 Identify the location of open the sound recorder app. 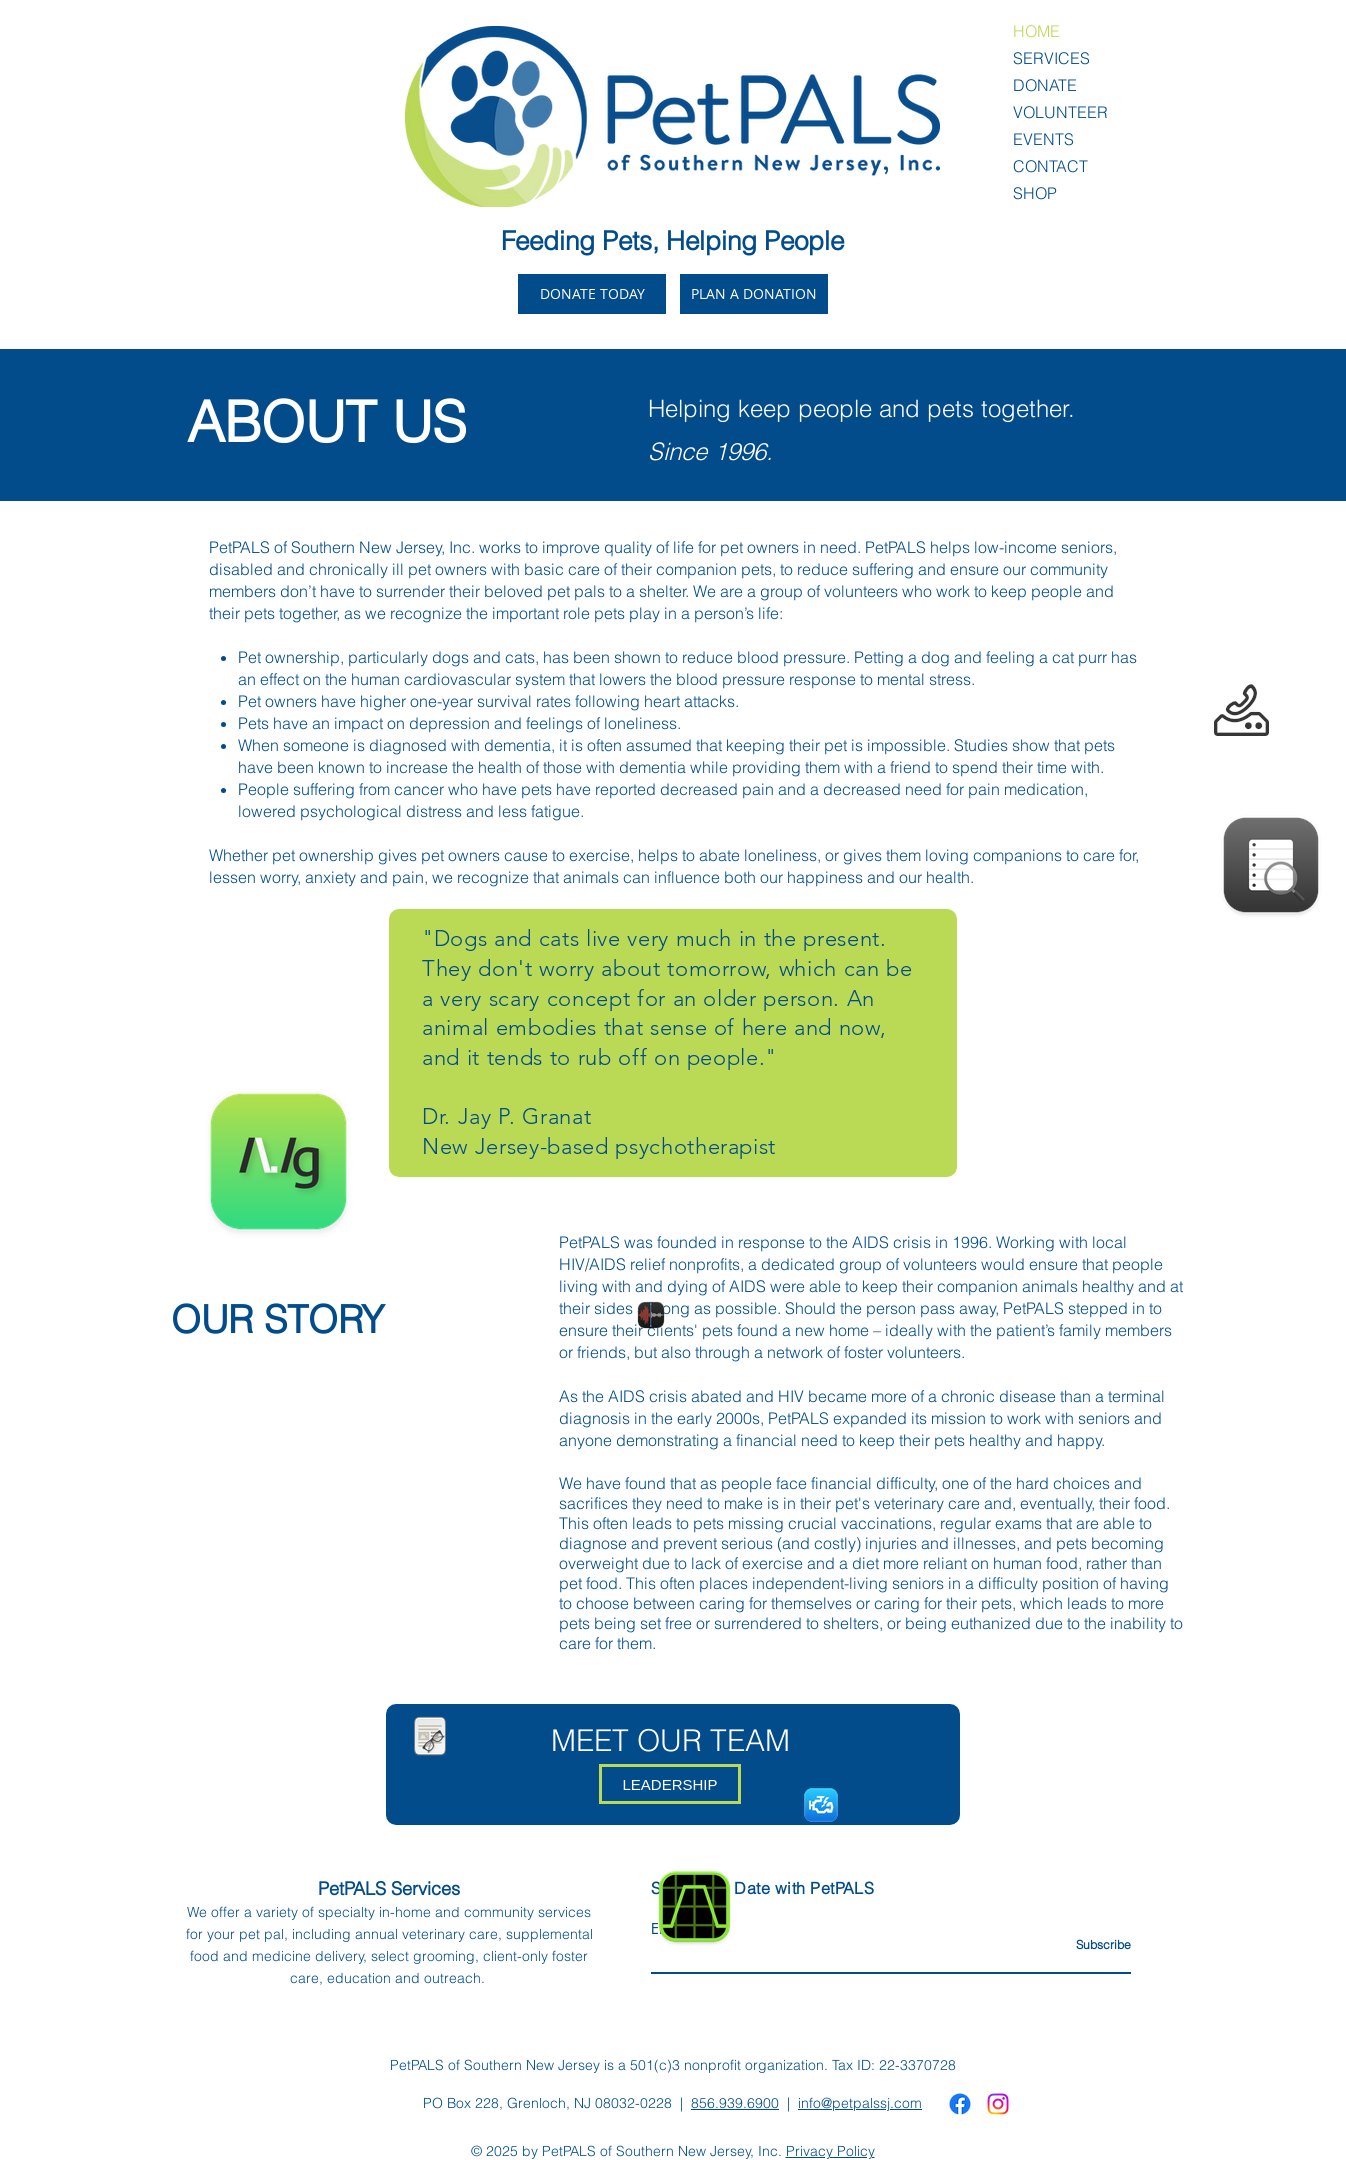
(651, 1315).